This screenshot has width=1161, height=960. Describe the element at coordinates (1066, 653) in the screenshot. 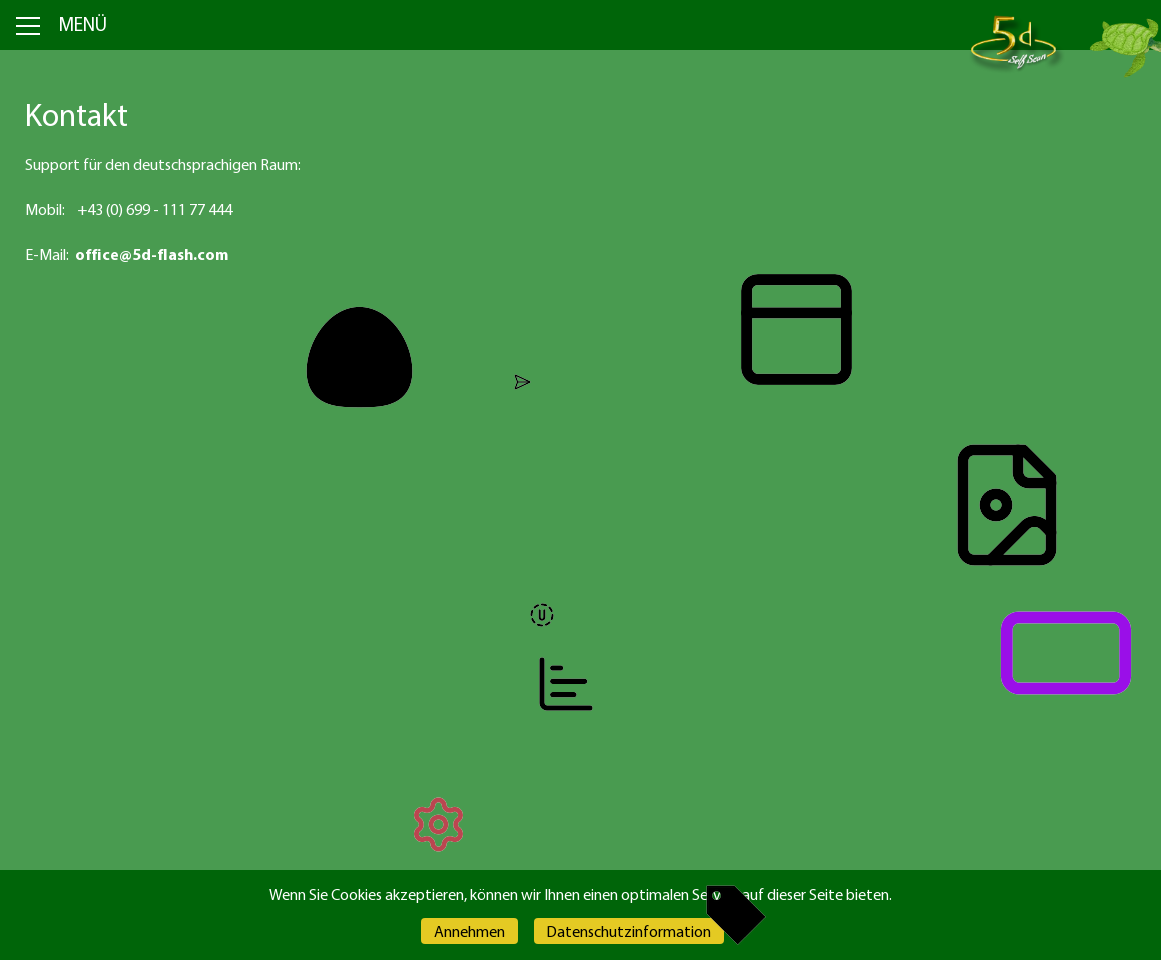

I see `toggle to landscape orientation` at that location.